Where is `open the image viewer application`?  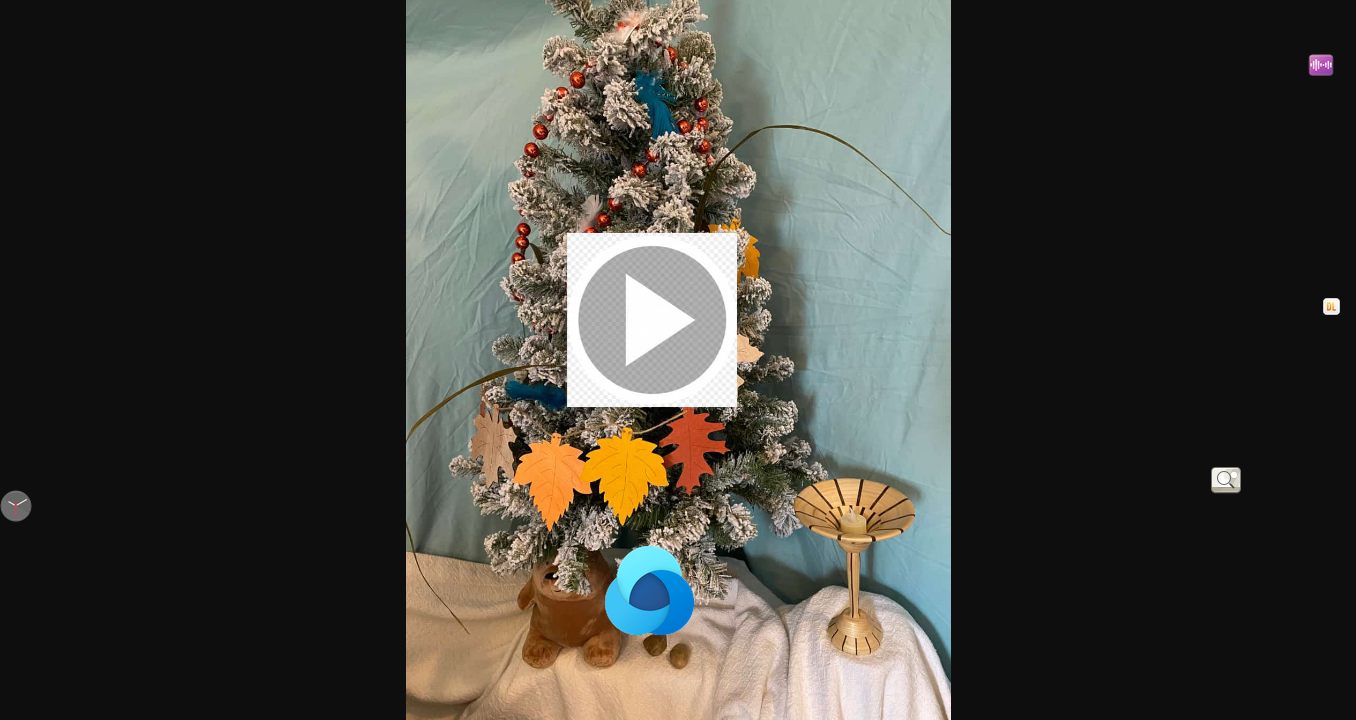
open the image viewer application is located at coordinates (1226, 480).